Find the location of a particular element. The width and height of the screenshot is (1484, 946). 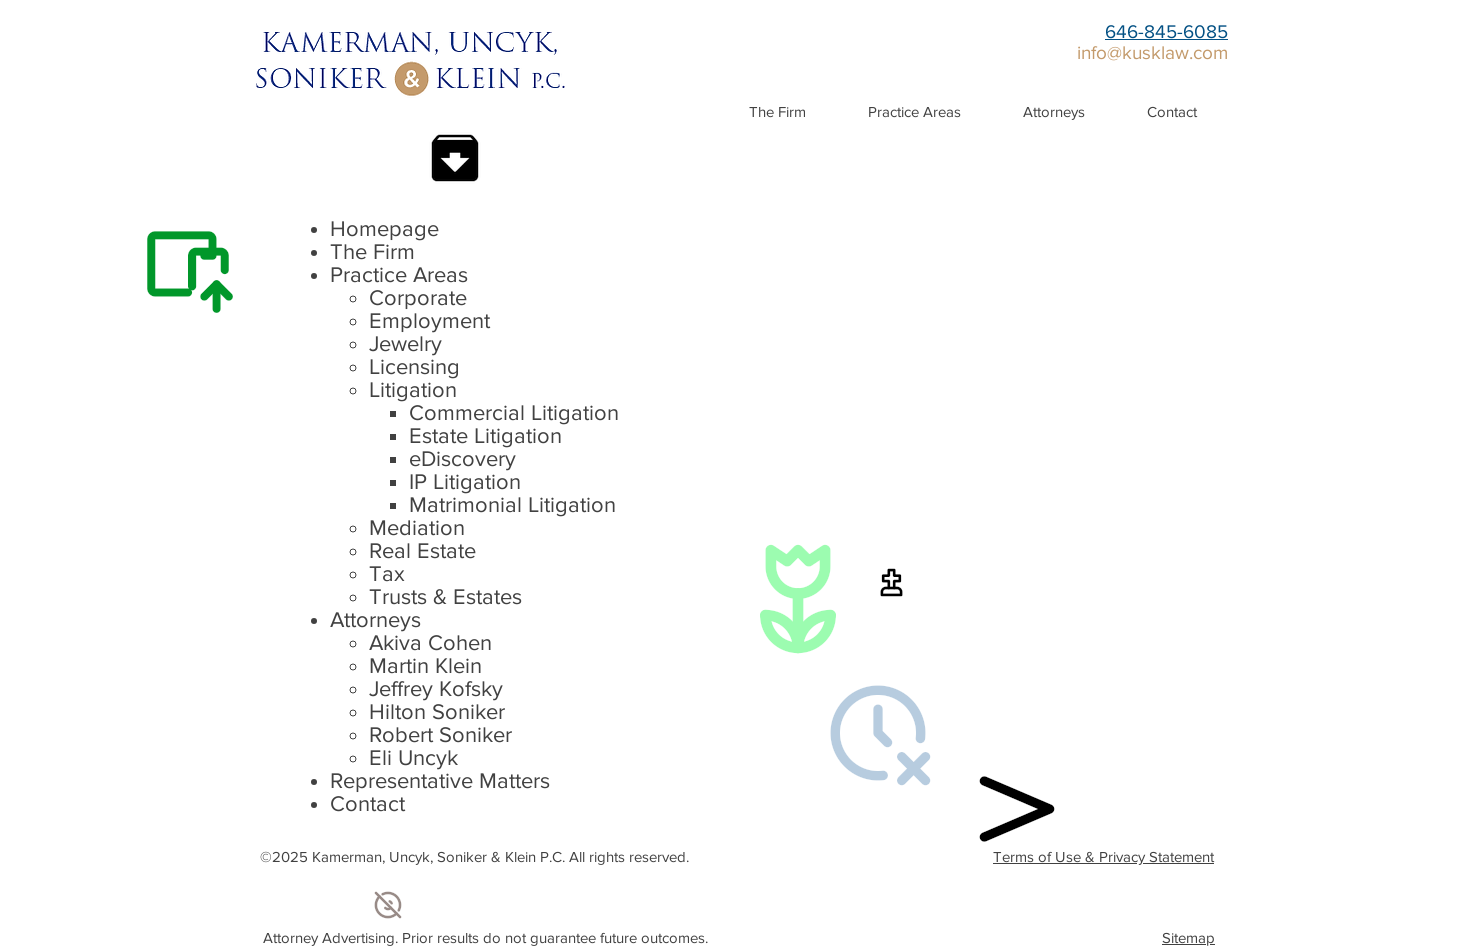

upload content to connected devices is located at coordinates (188, 268).